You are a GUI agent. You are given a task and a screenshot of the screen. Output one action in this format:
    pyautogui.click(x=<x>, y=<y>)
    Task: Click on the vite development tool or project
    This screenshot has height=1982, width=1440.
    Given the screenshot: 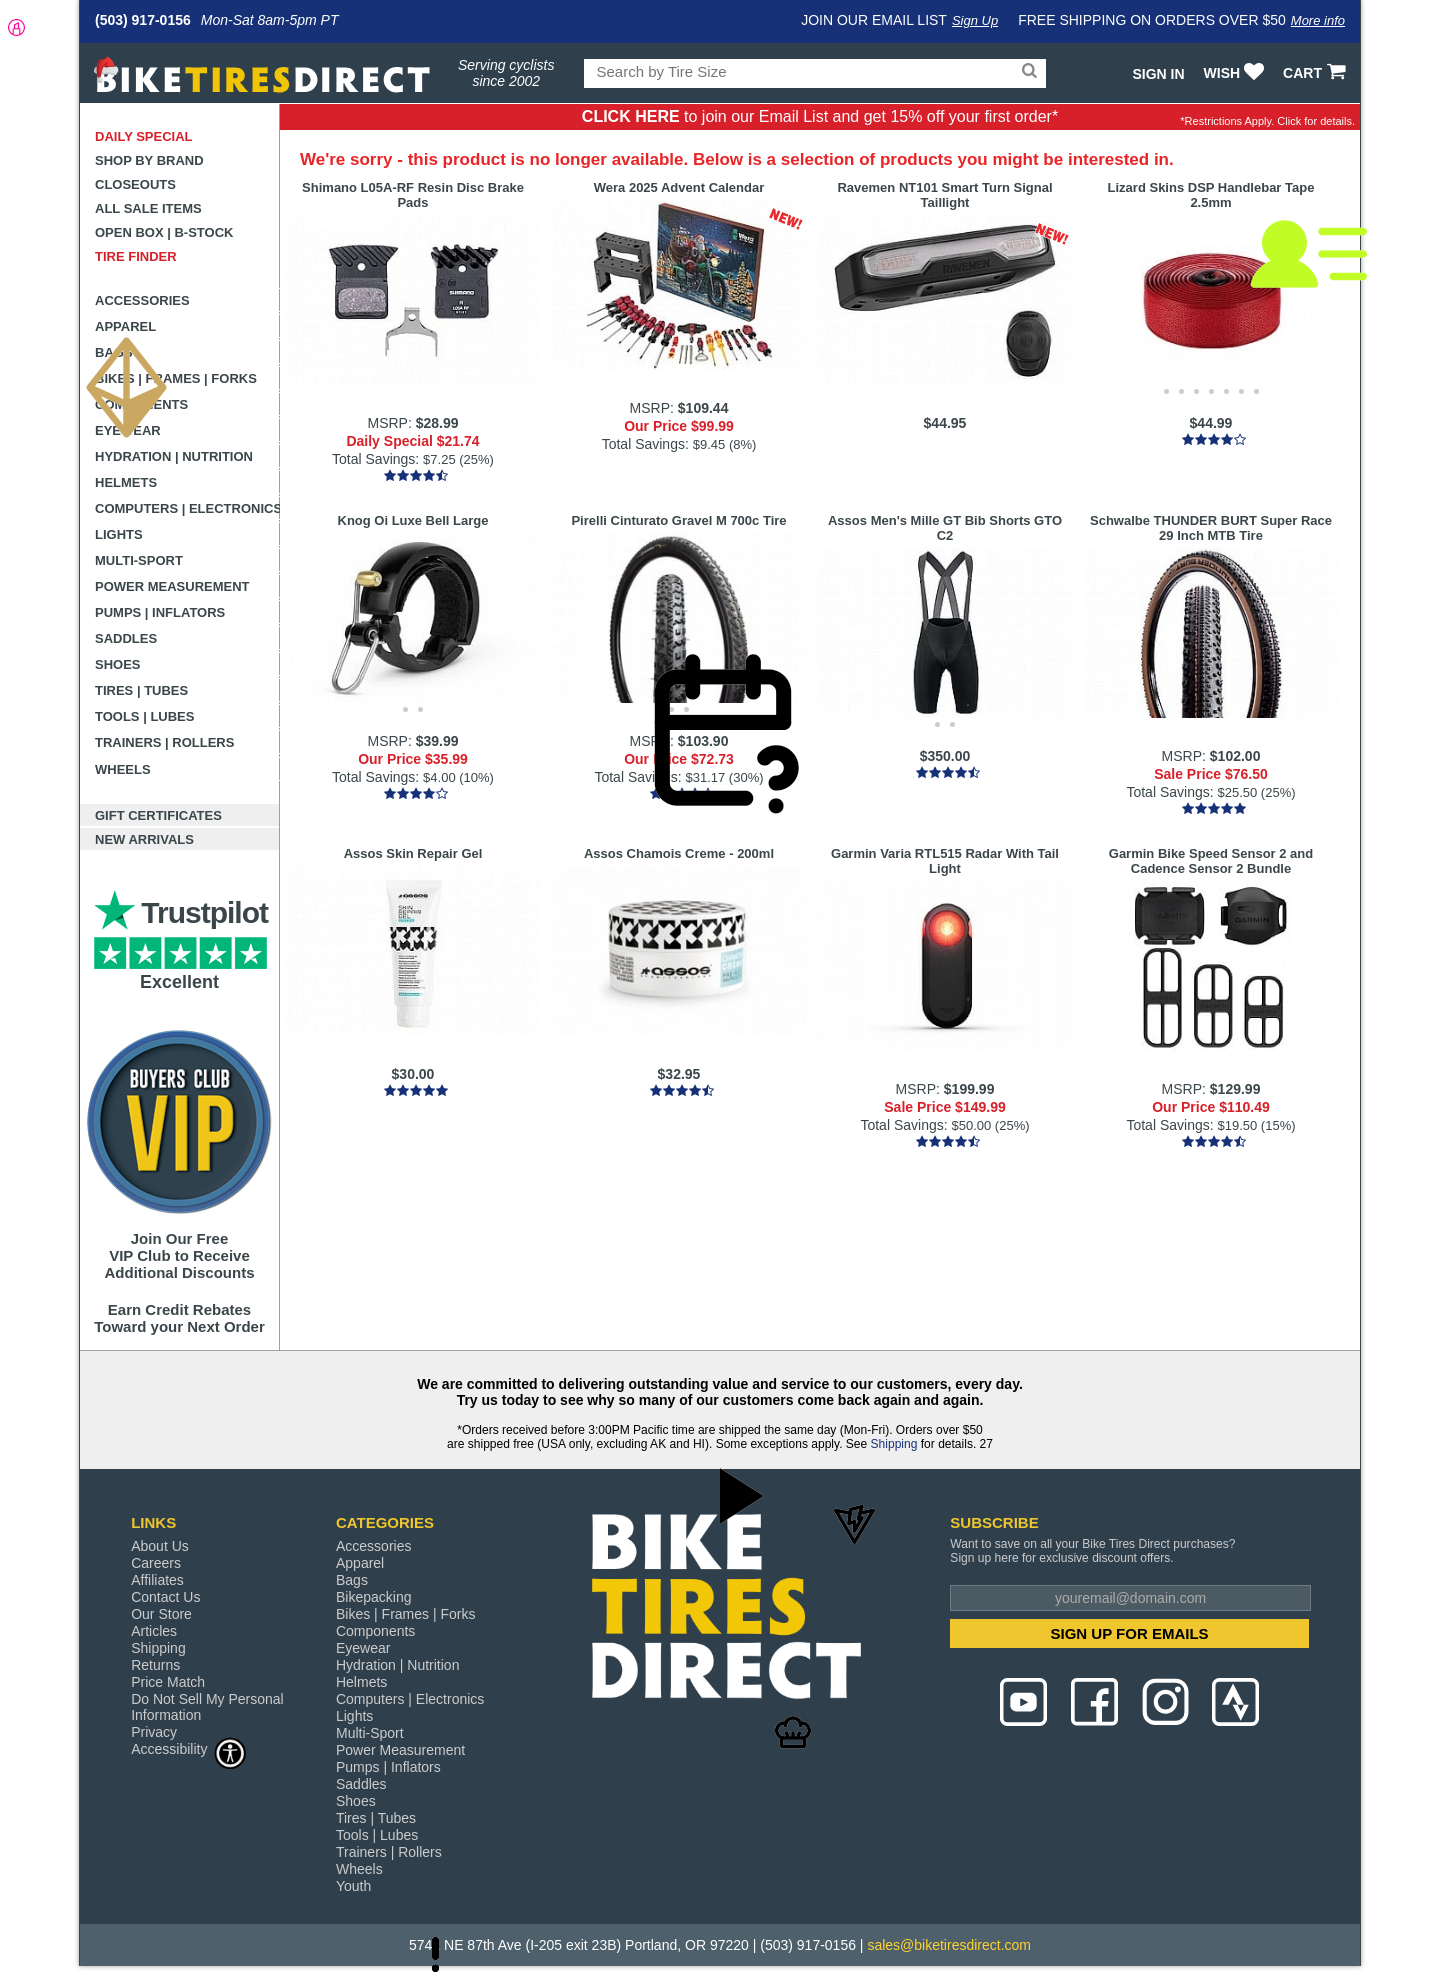 What is the action you would take?
    pyautogui.click(x=854, y=1523)
    